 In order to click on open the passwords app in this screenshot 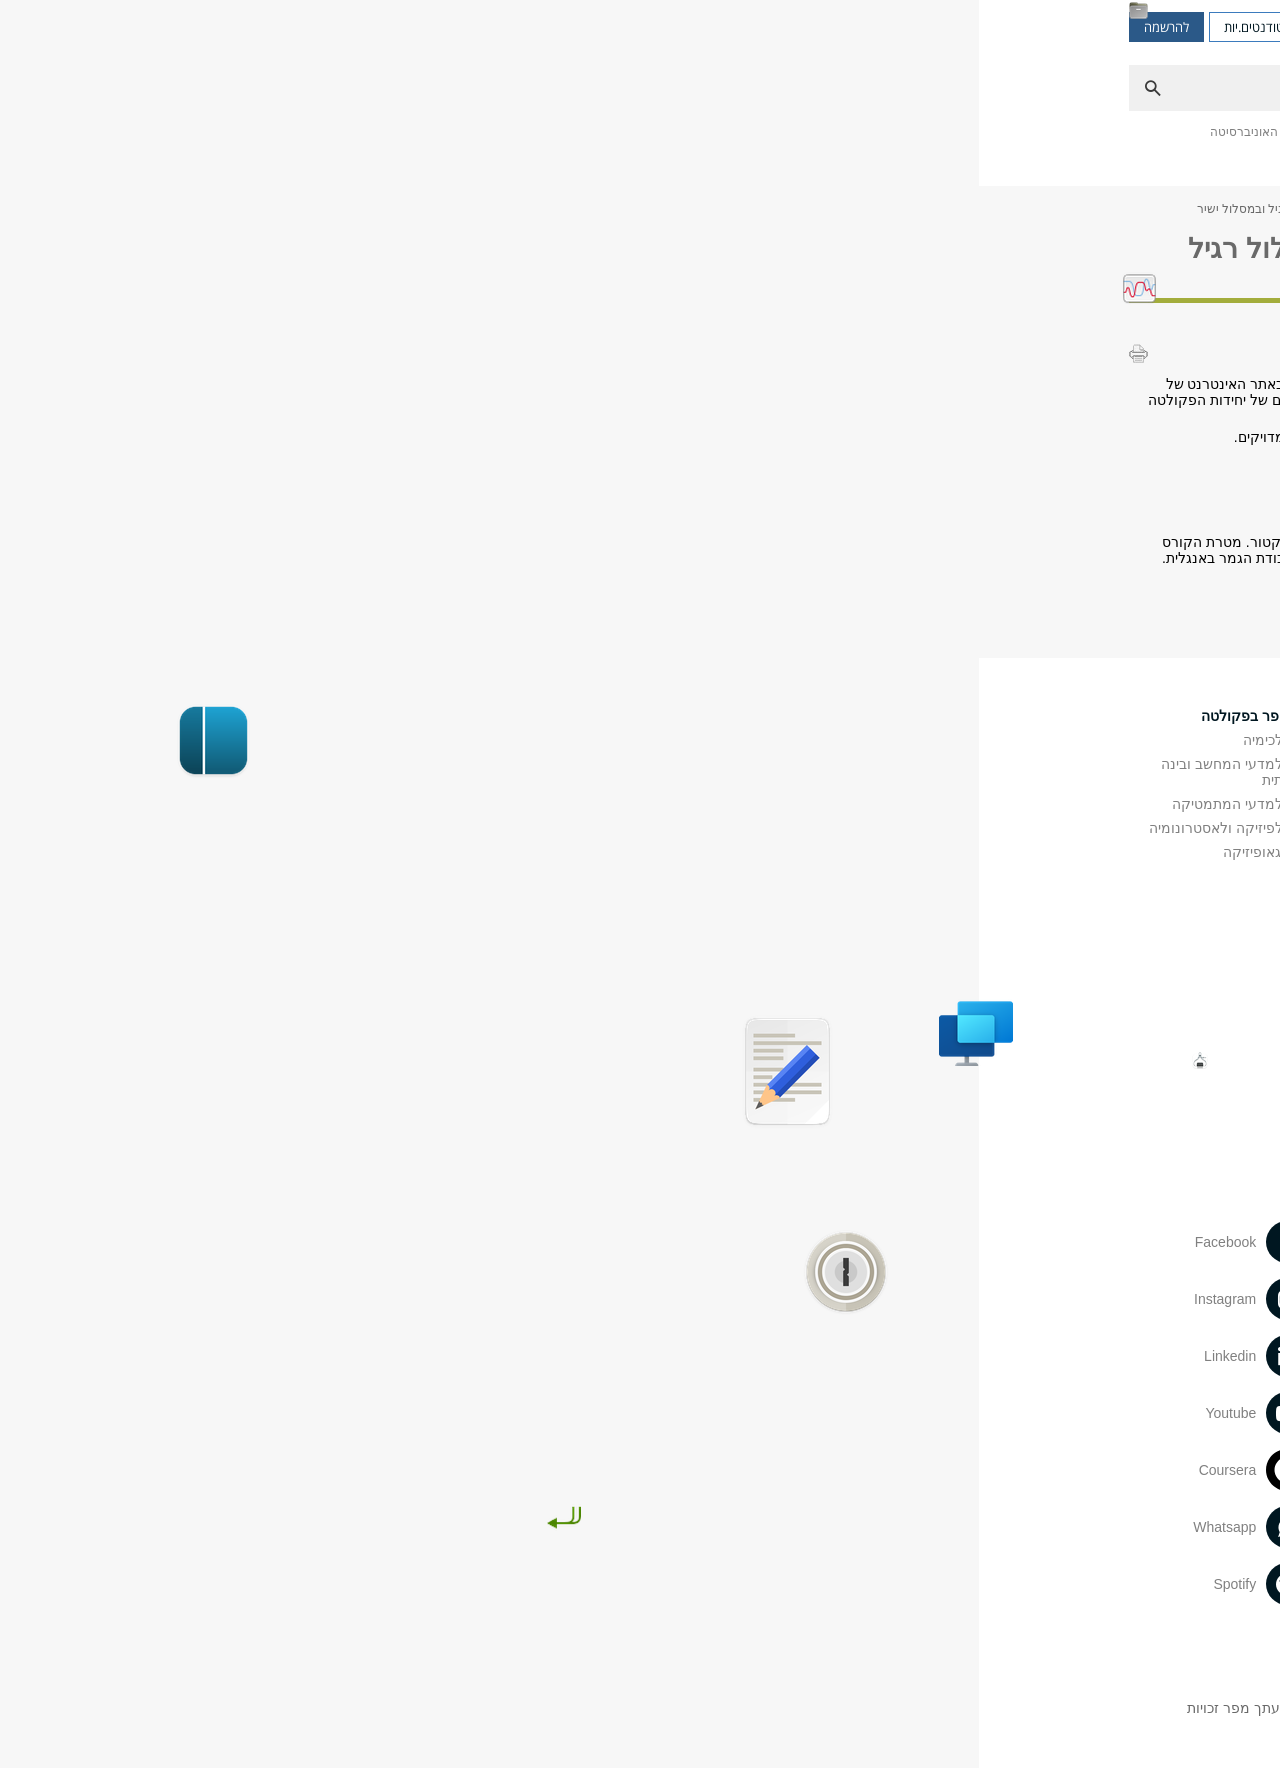, I will do `click(846, 1272)`.